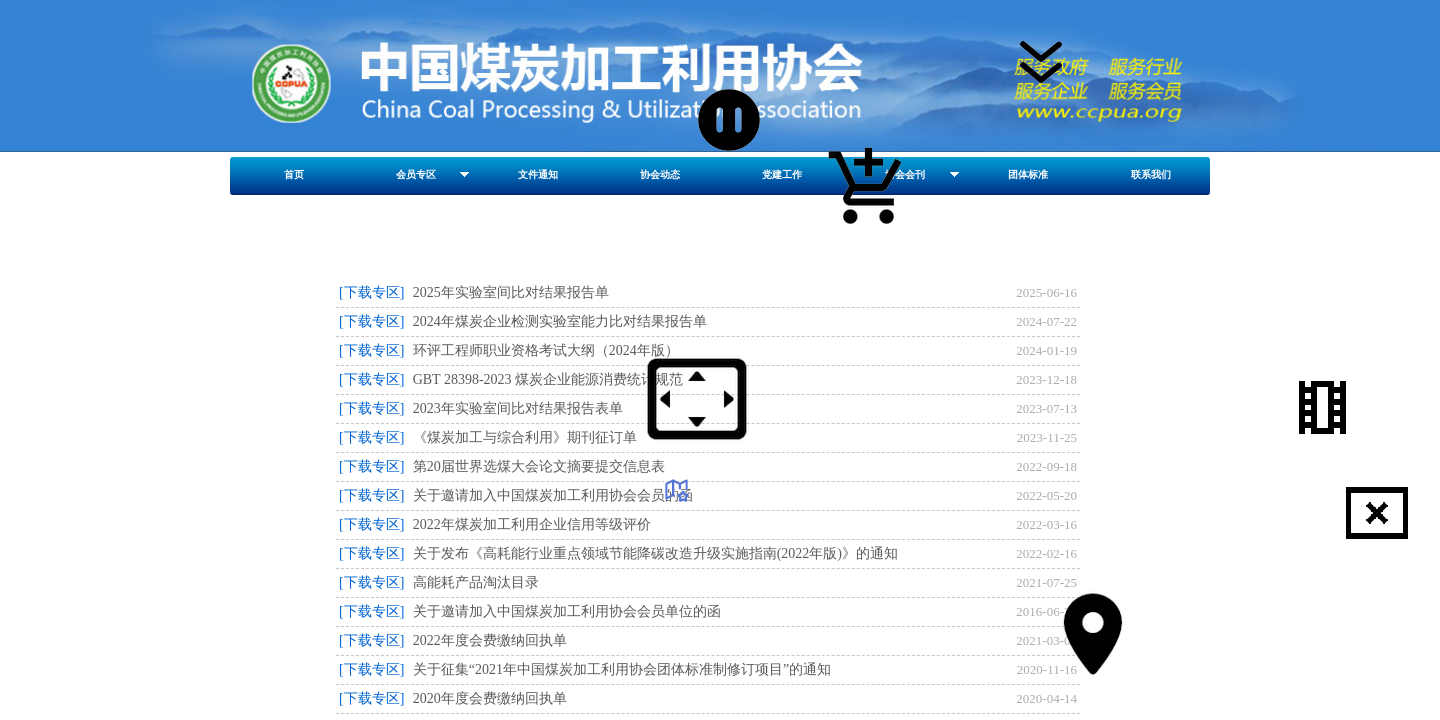 The width and height of the screenshot is (1440, 720). Describe the element at coordinates (1093, 635) in the screenshot. I see `view current location on map` at that location.